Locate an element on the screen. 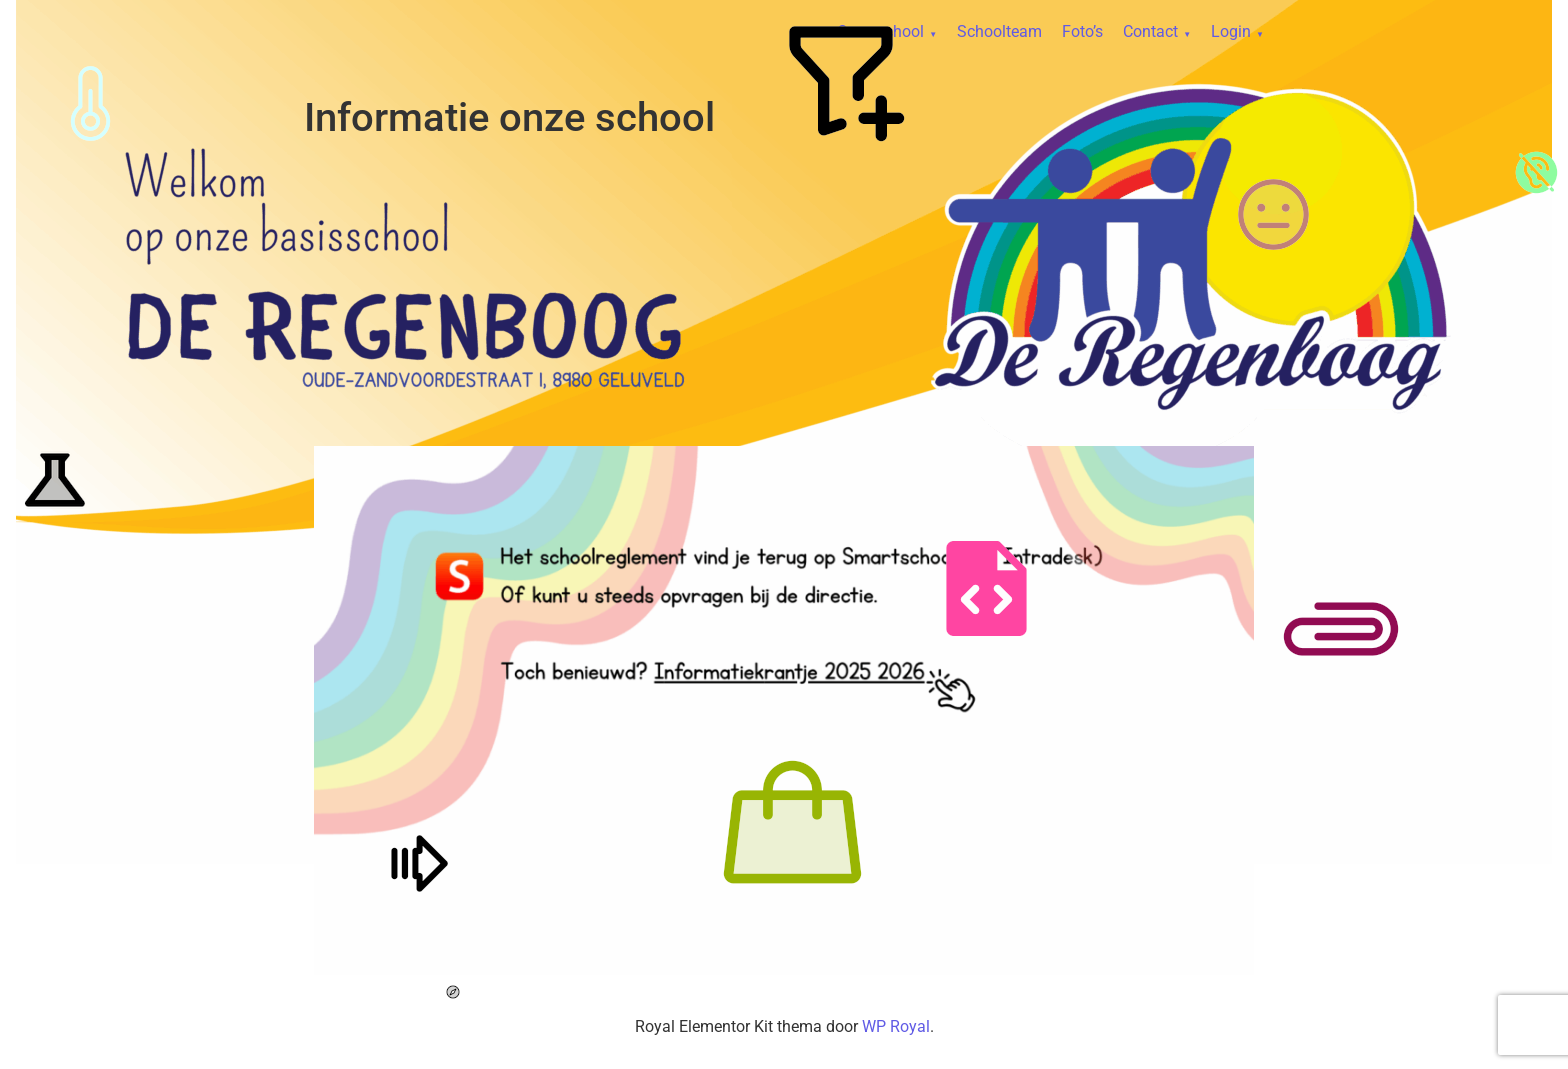 The height and width of the screenshot is (1069, 1568). attach a file to your message is located at coordinates (1341, 629).